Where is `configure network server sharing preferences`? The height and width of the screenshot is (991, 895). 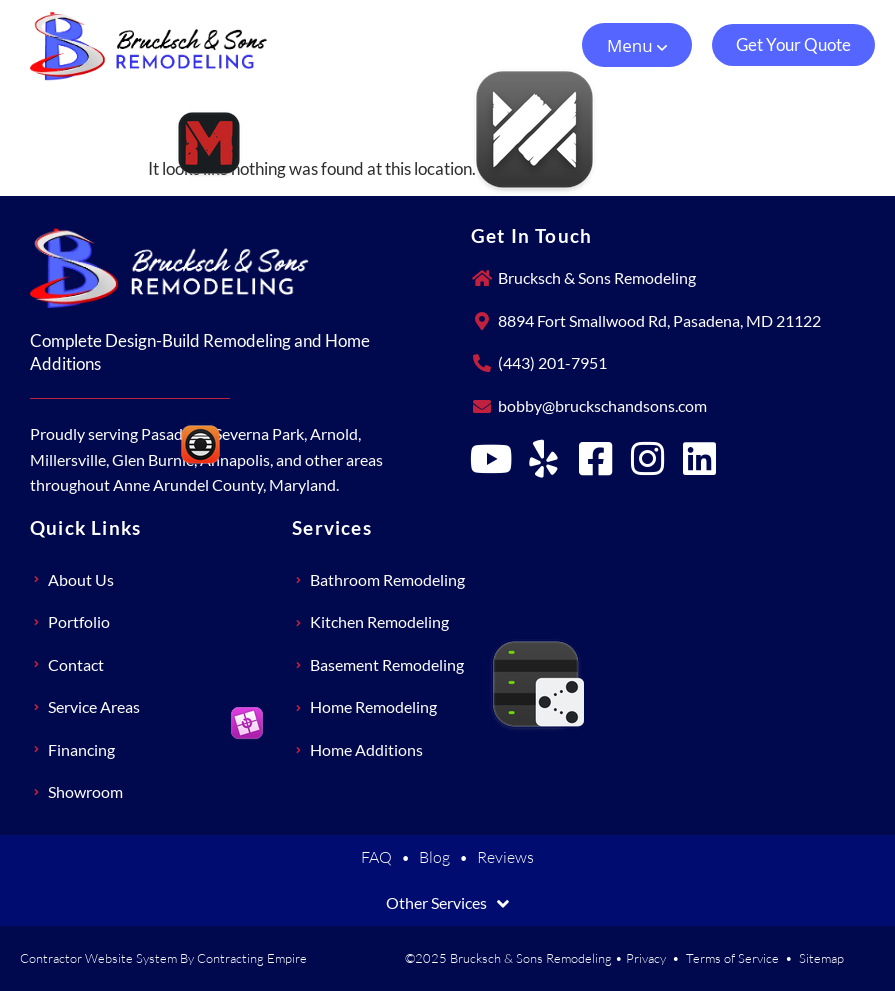 configure network server sharing preferences is located at coordinates (536, 685).